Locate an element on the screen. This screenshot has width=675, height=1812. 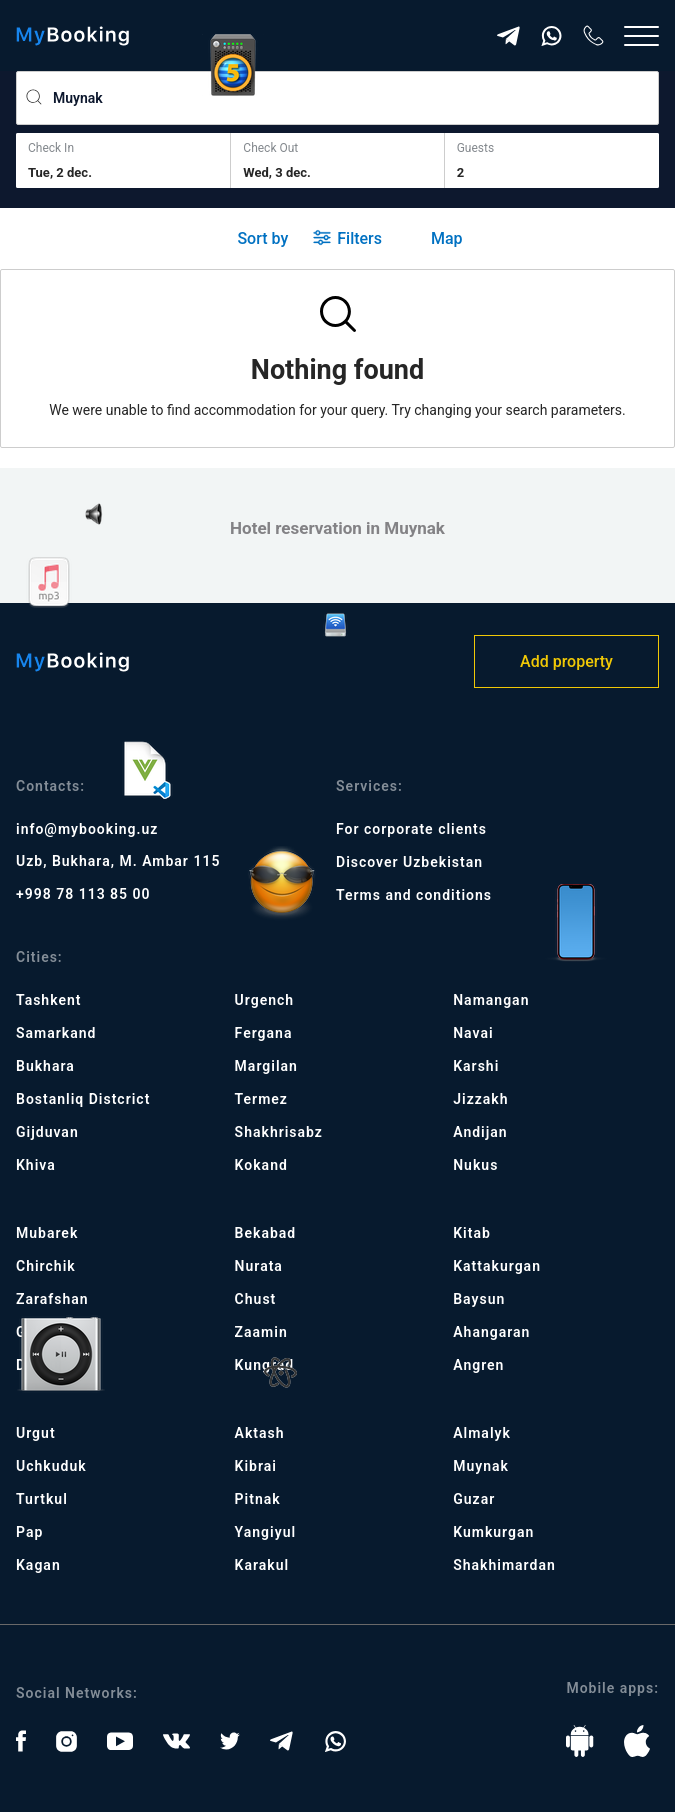
iPhone 13 device in red color is located at coordinates (576, 923).